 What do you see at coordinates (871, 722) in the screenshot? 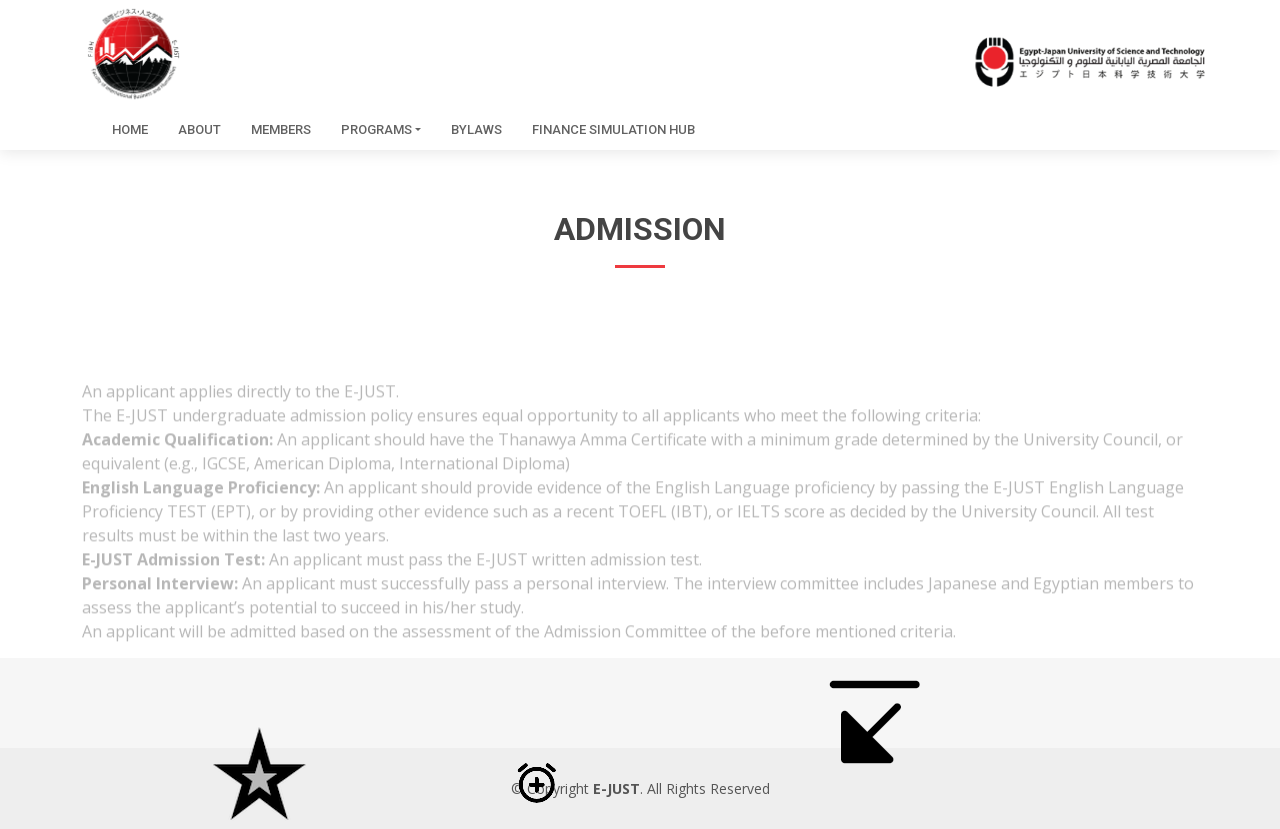
I see `move content to bottom-left corner` at bounding box center [871, 722].